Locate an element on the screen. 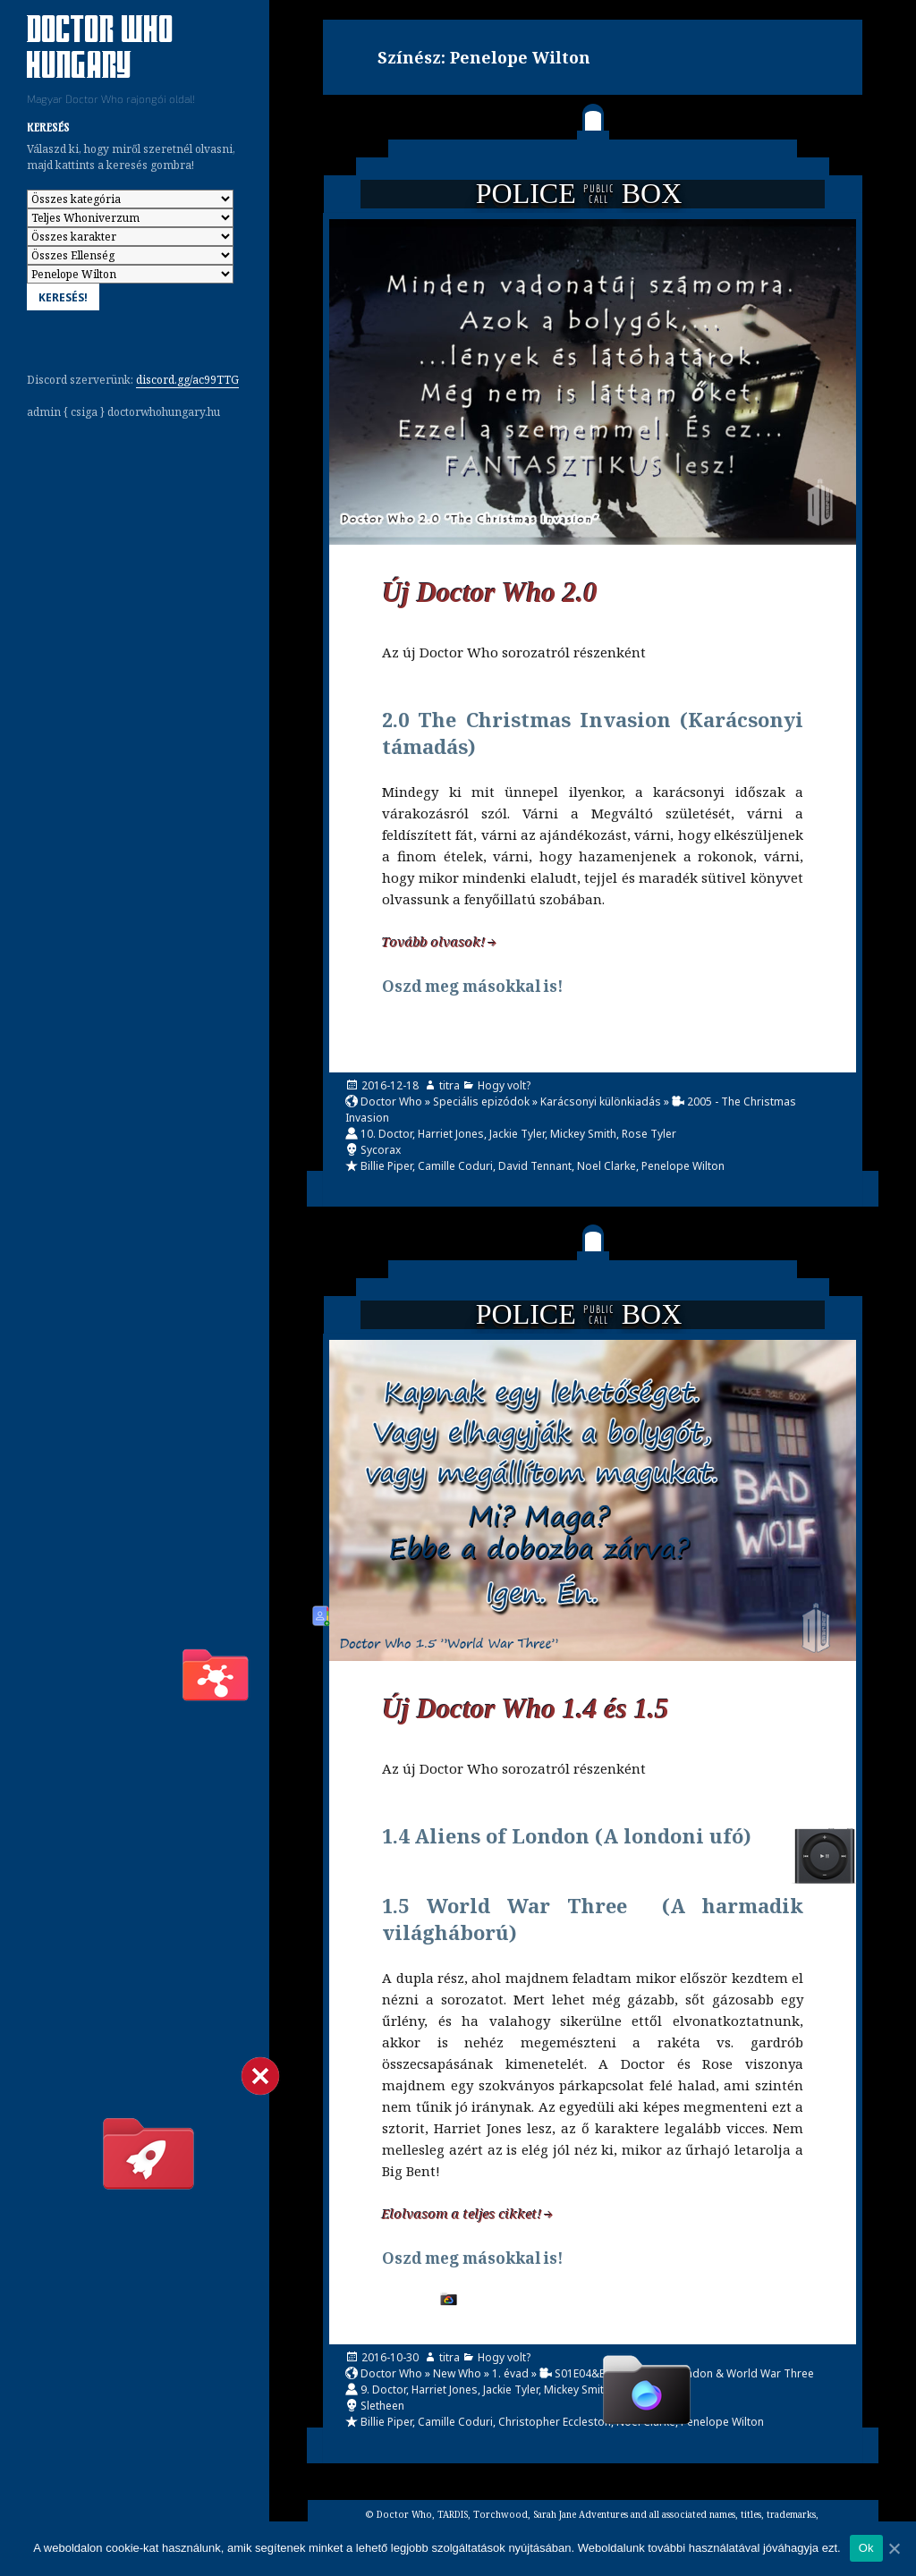  open jetbrains fleet project folder is located at coordinates (646, 2392).